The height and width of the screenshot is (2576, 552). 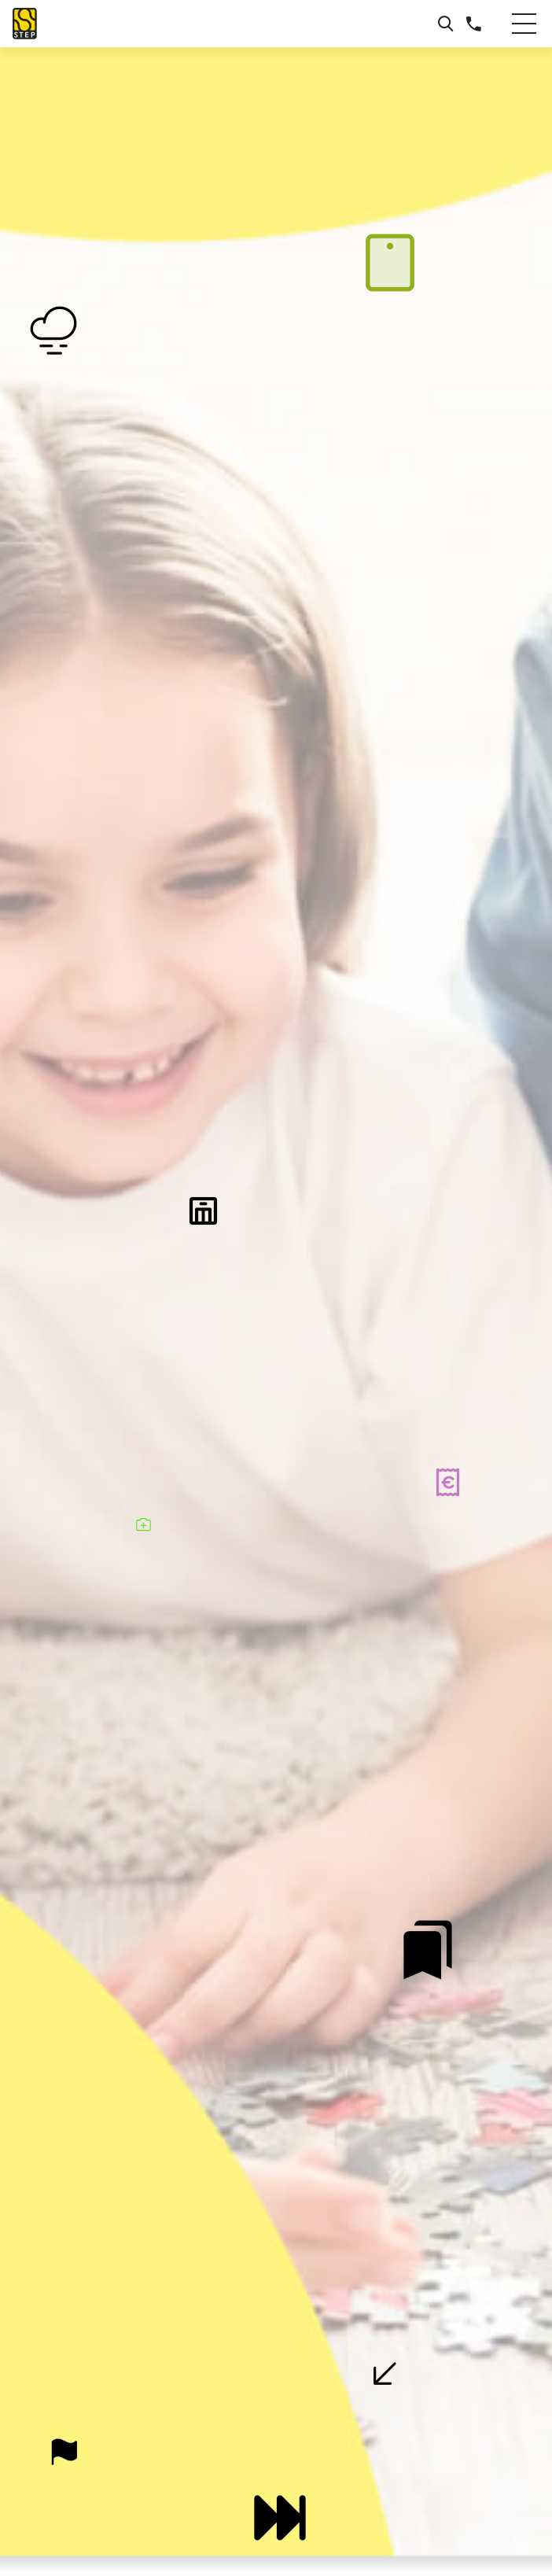 I want to click on flag or bookmark an item for follow-up, so click(x=63, y=2451).